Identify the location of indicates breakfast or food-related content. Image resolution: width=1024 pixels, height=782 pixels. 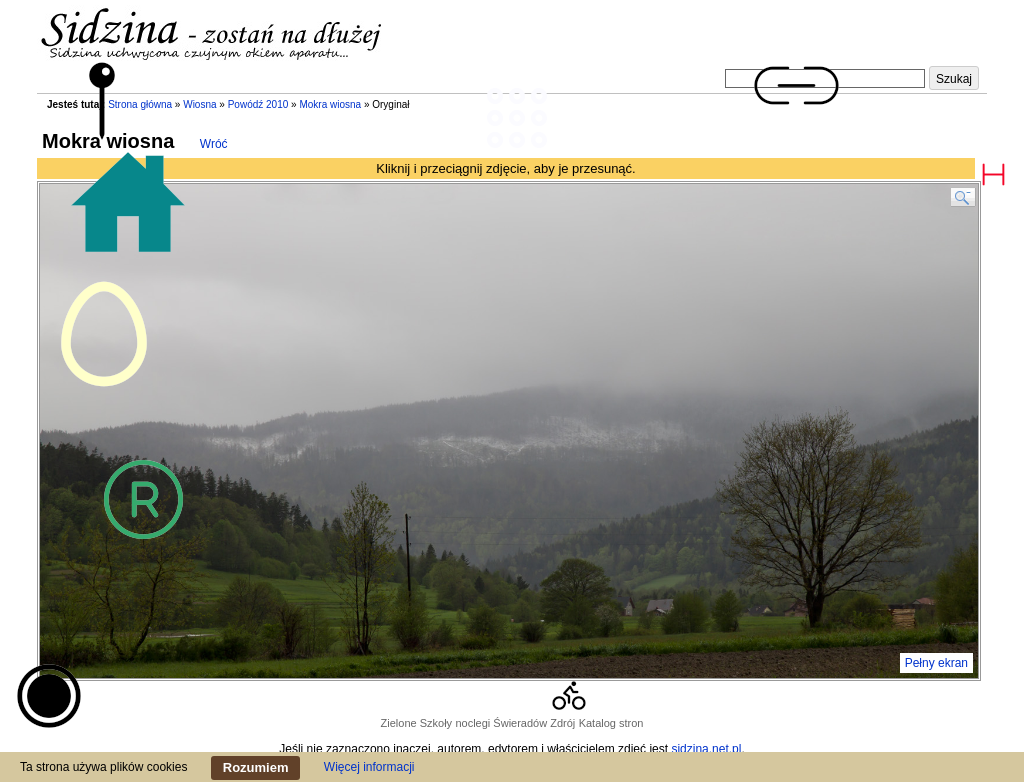
(104, 334).